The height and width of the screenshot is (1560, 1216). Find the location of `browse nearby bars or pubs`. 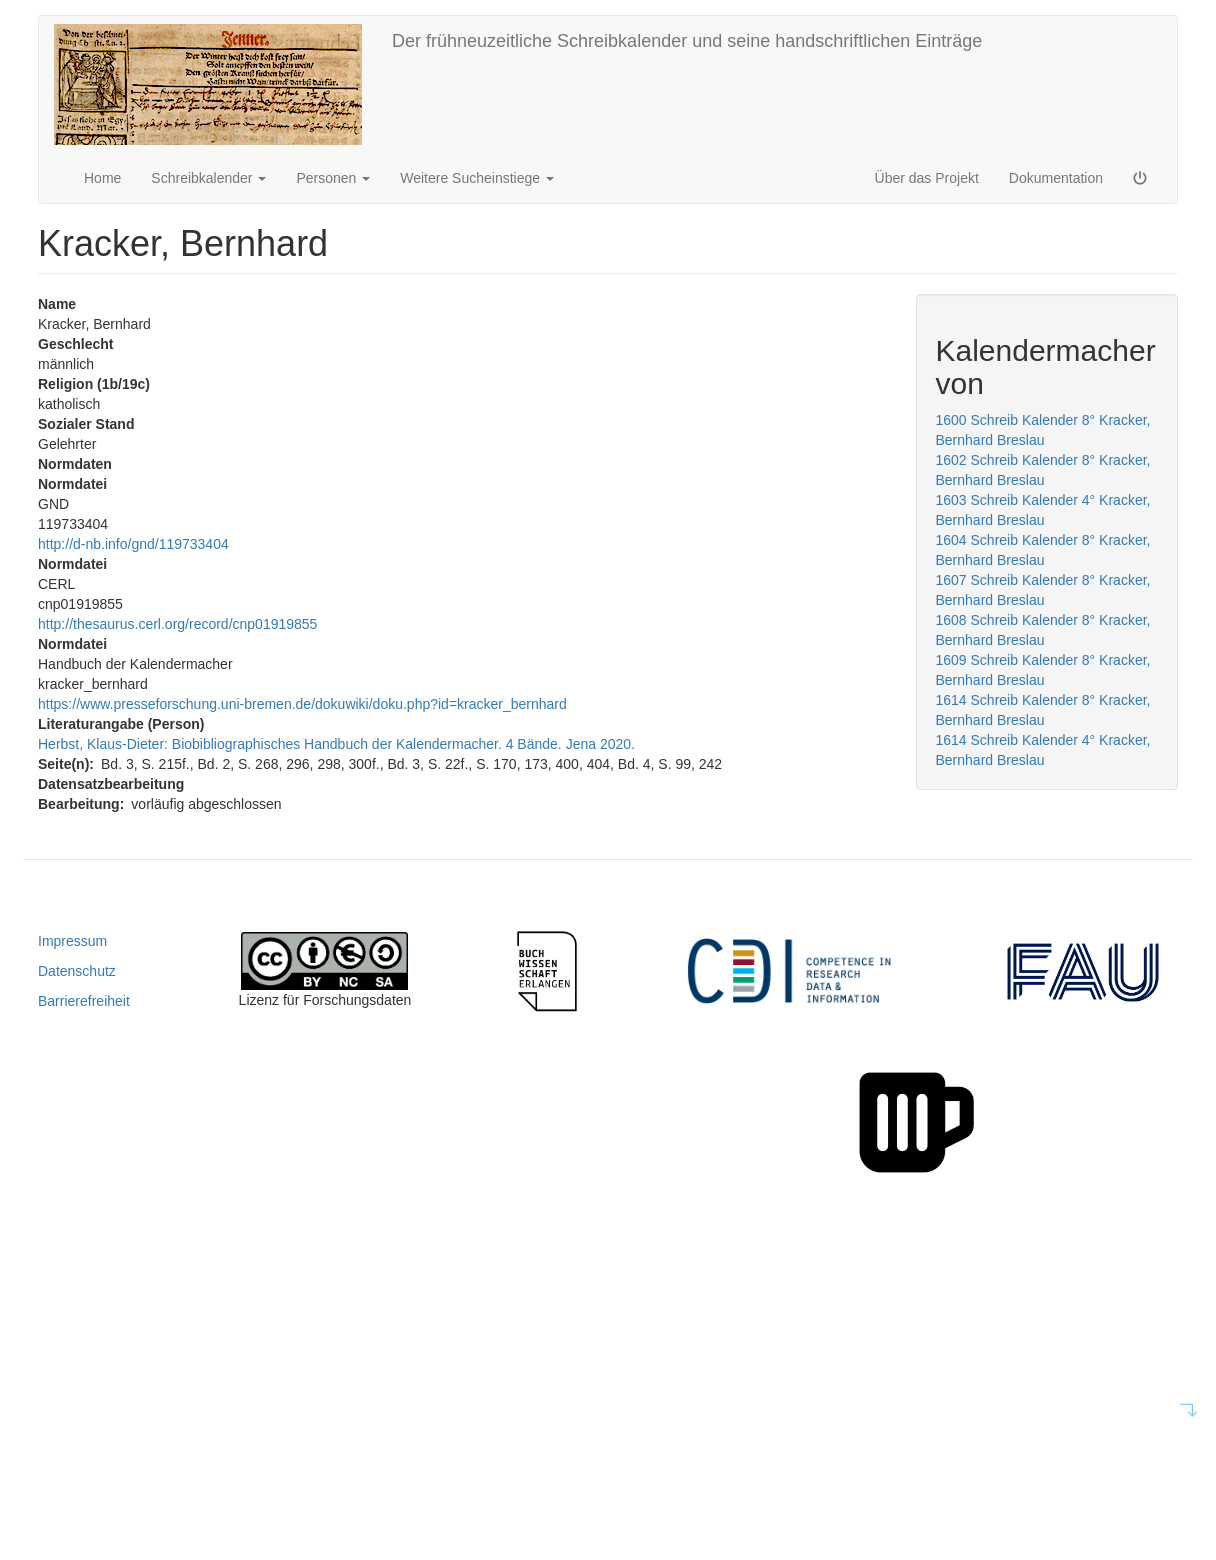

browse nearby bars or pubs is located at coordinates (909, 1122).